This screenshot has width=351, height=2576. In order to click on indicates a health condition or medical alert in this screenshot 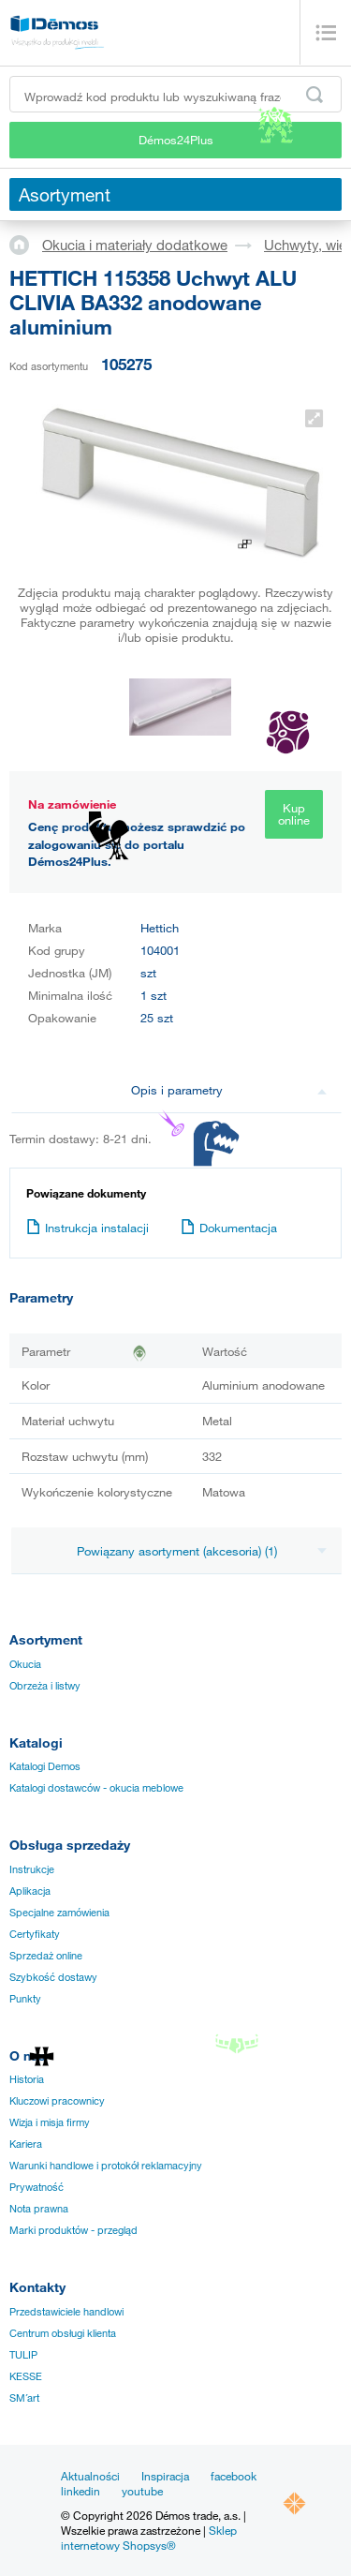, I will do `click(287, 732)`.